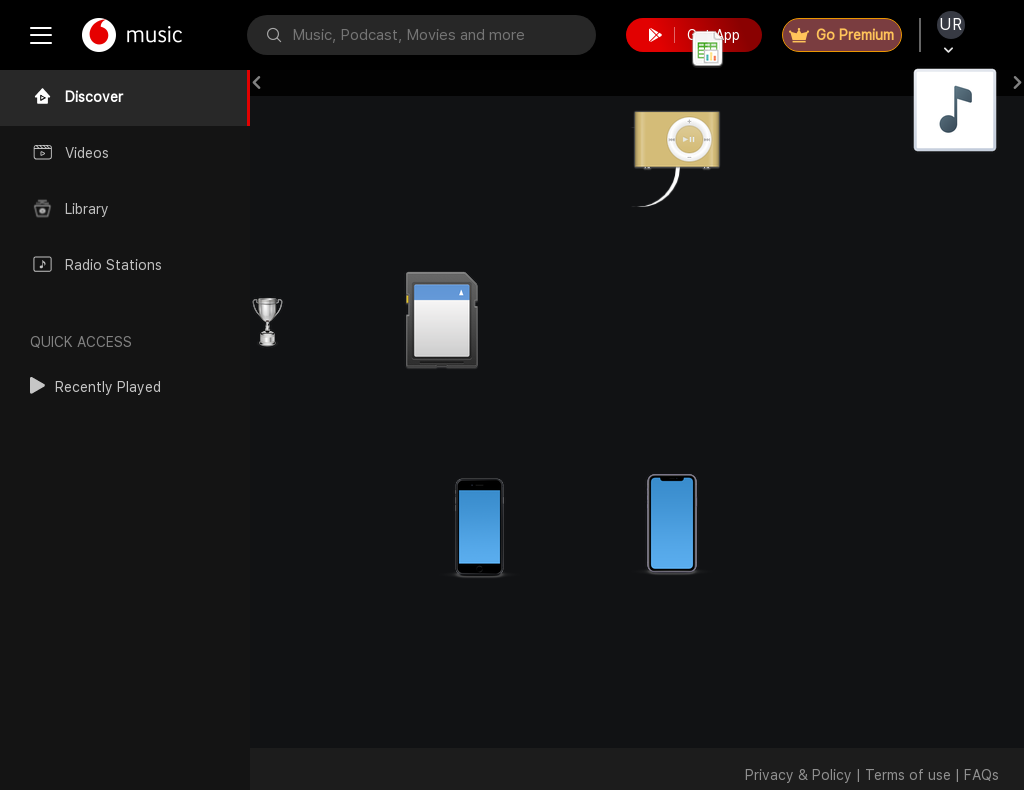  I want to click on indicates a music or audio file, so click(955, 110).